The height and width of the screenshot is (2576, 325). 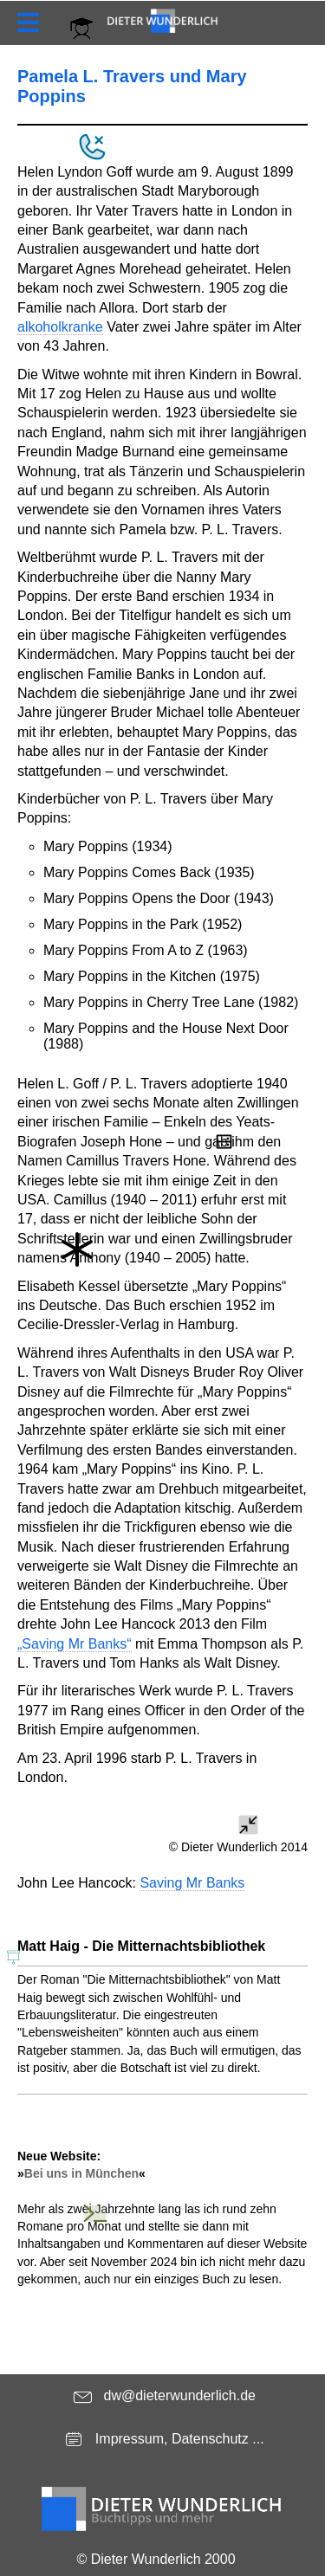 I want to click on minimize or collapse a window, so click(x=248, y=1824).